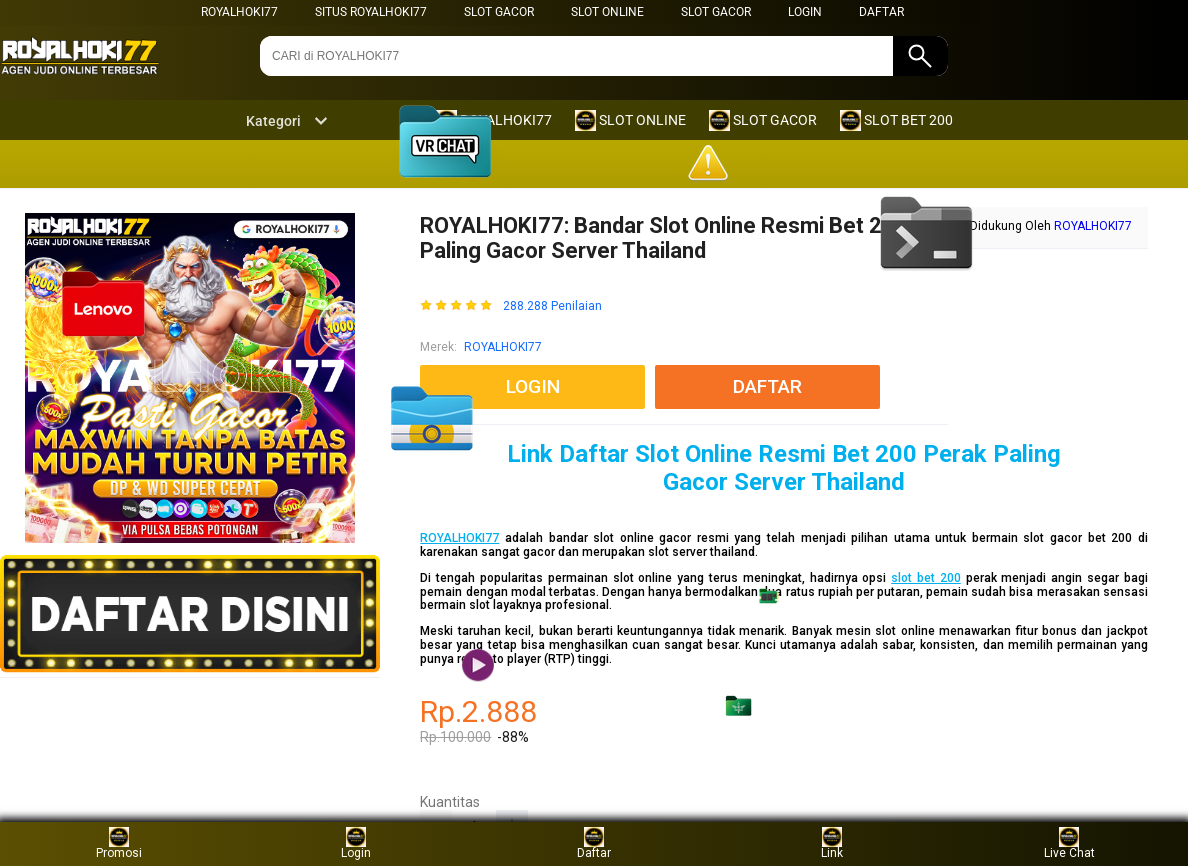 The height and width of the screenshot is (866, 1188). I want to click on open folder containing Lenovo files or applications, so click(103, 306).